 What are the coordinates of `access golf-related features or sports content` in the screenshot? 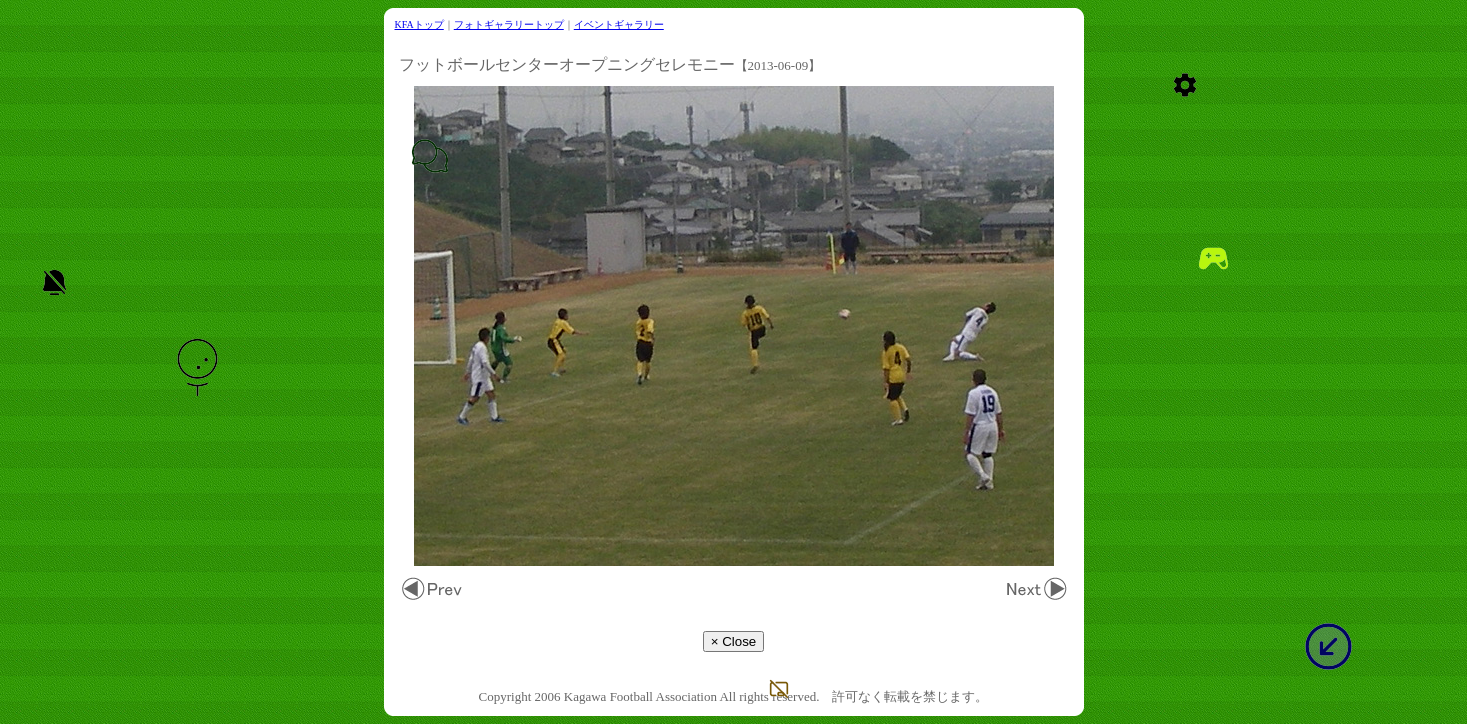 It's located at (197, 366).